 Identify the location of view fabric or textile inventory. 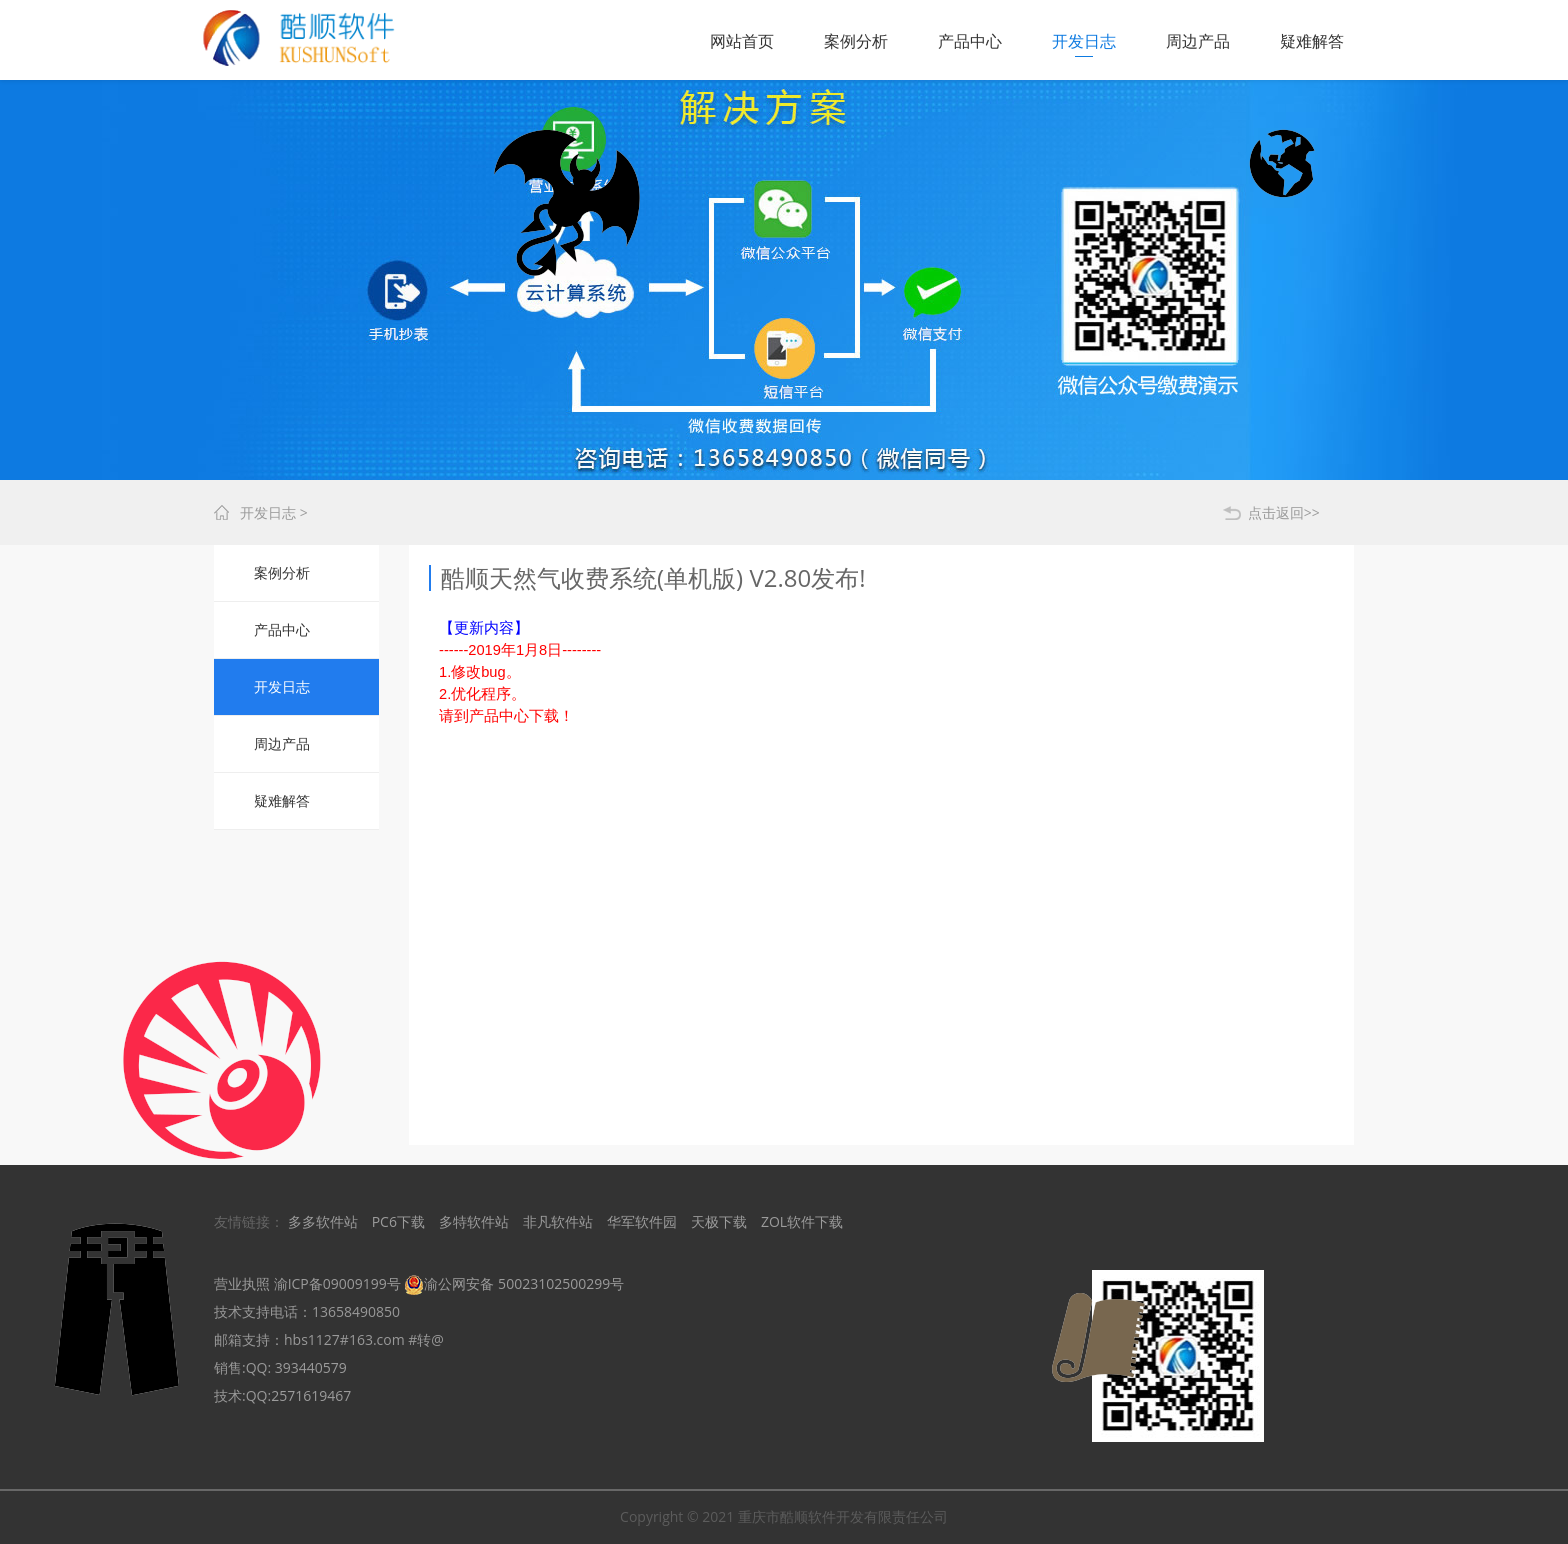
(1098, 1337).